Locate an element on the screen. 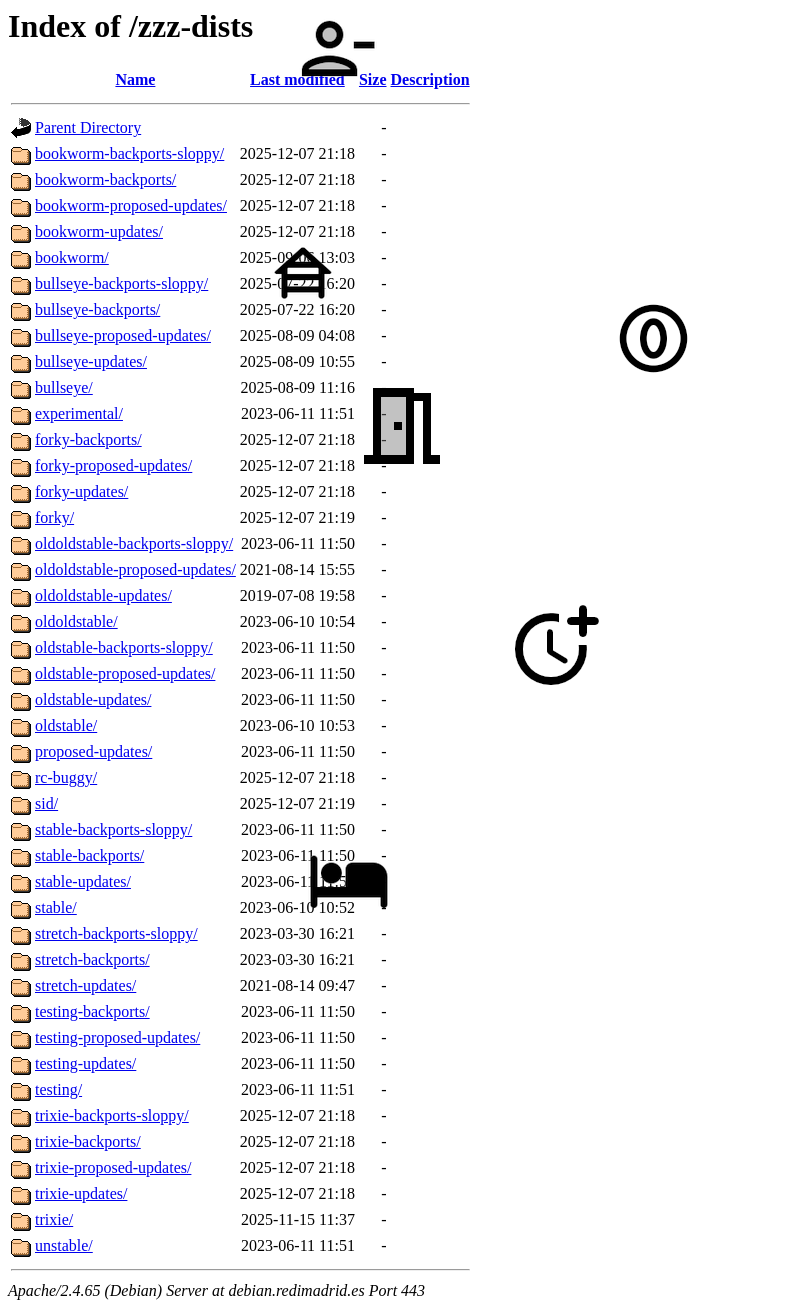 This screenshot has height=1308, width=808. add more time to a timer or countdown is located at coordinates (555, 645).